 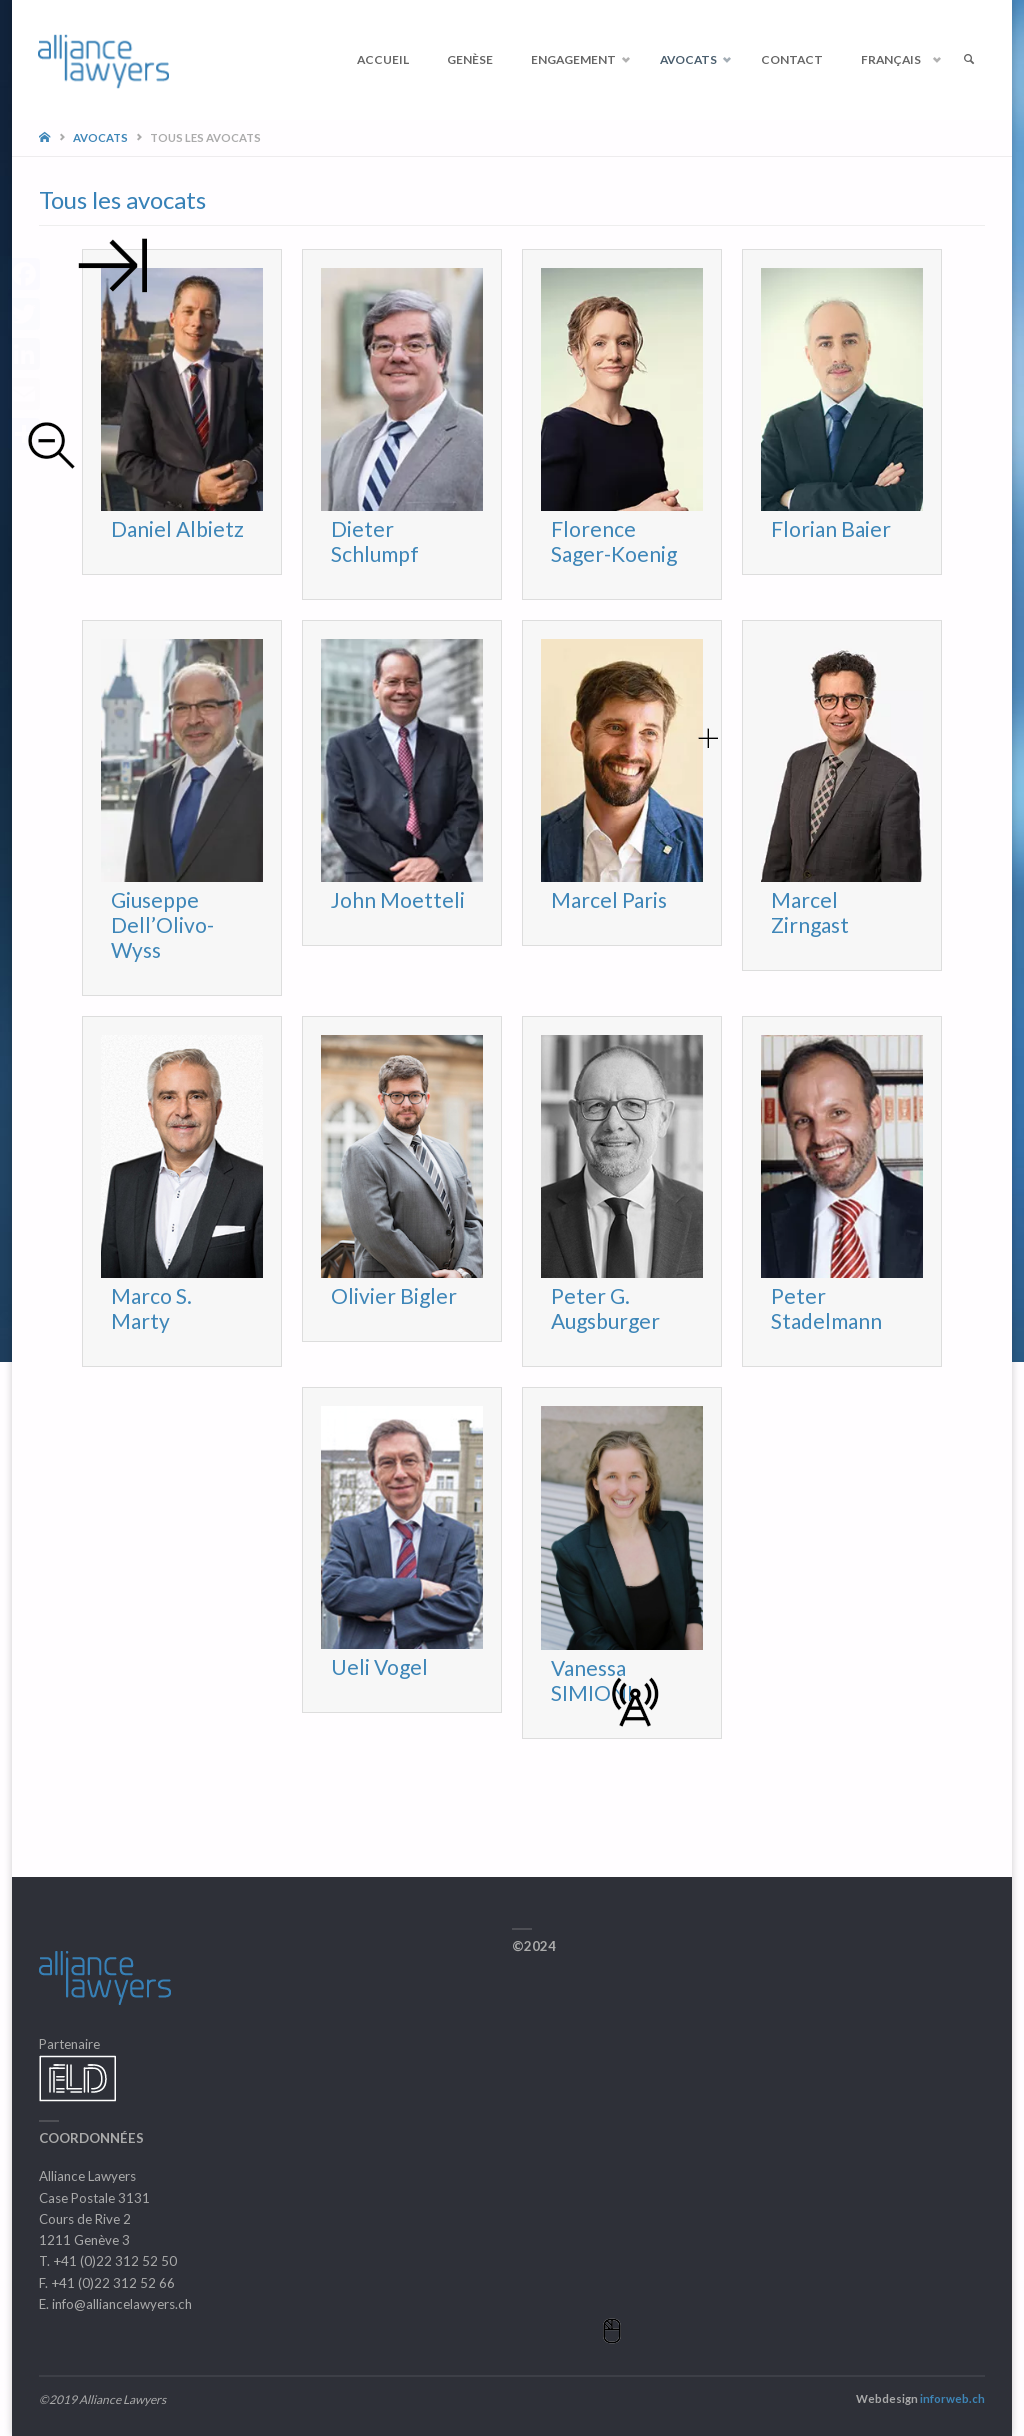 I want to click on indicates active broadcast or streaming status, so click(x=633, y=1702).